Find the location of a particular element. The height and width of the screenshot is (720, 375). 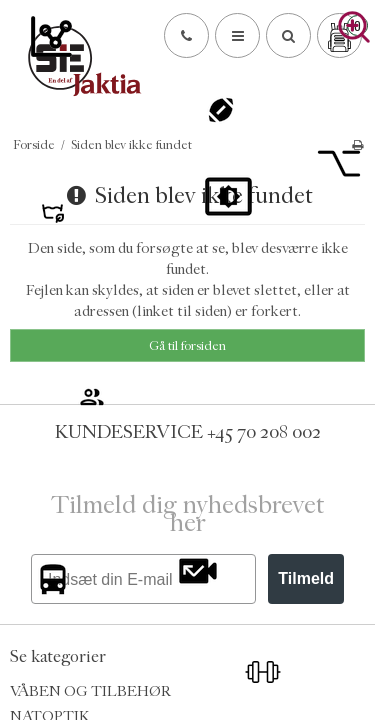

select eco-friendly wash cycle is located at coordinates (52, 211).